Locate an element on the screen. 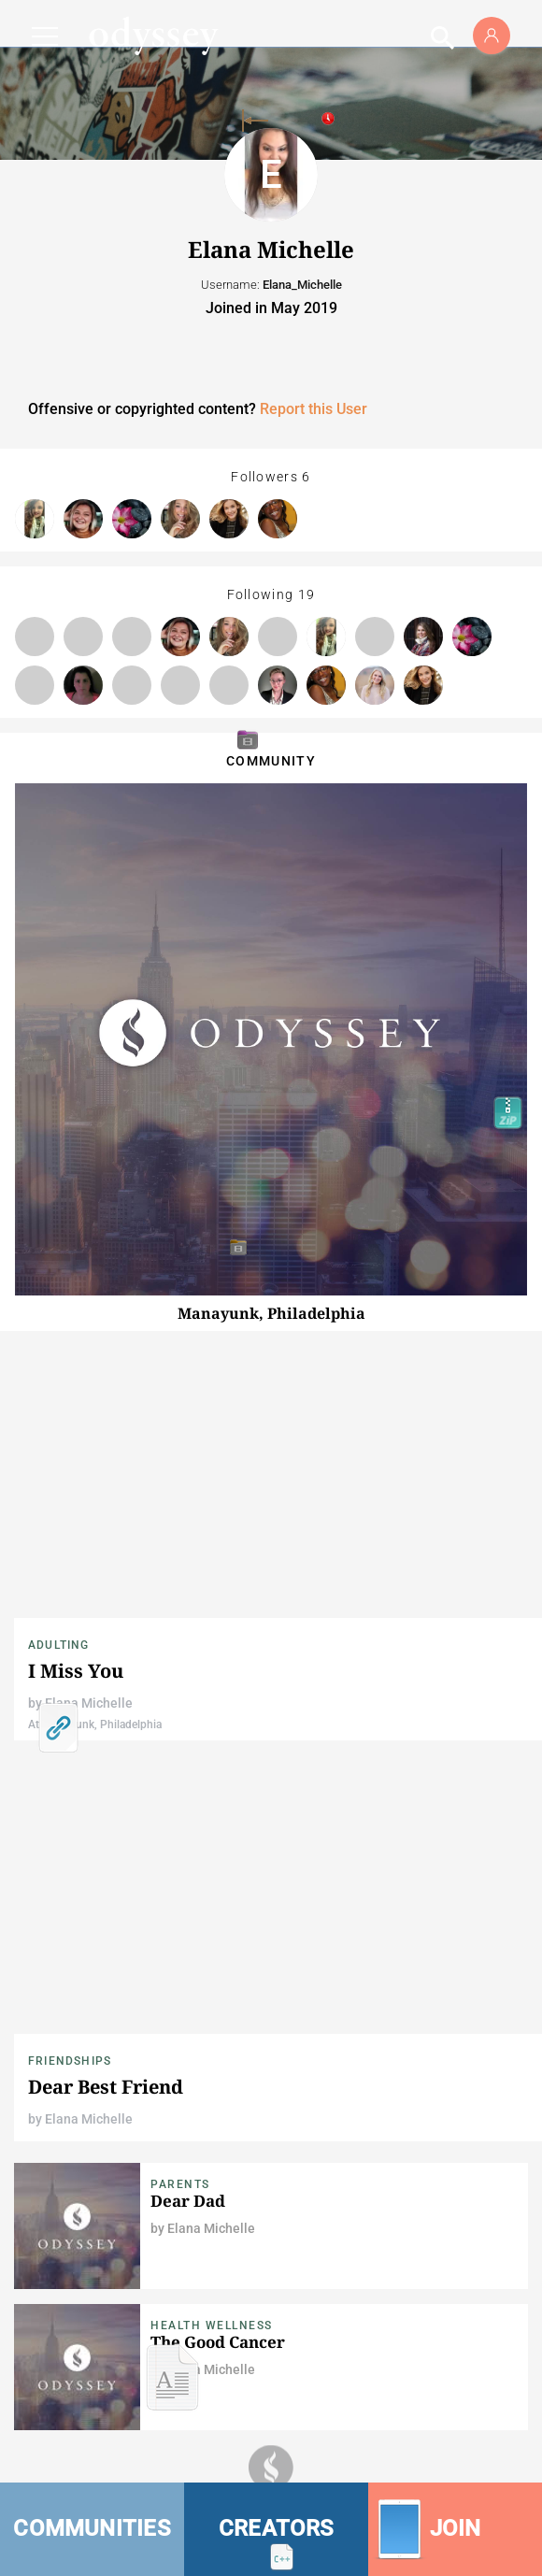  go to the first item in a list or sequence is located at coordinates (255, 121).